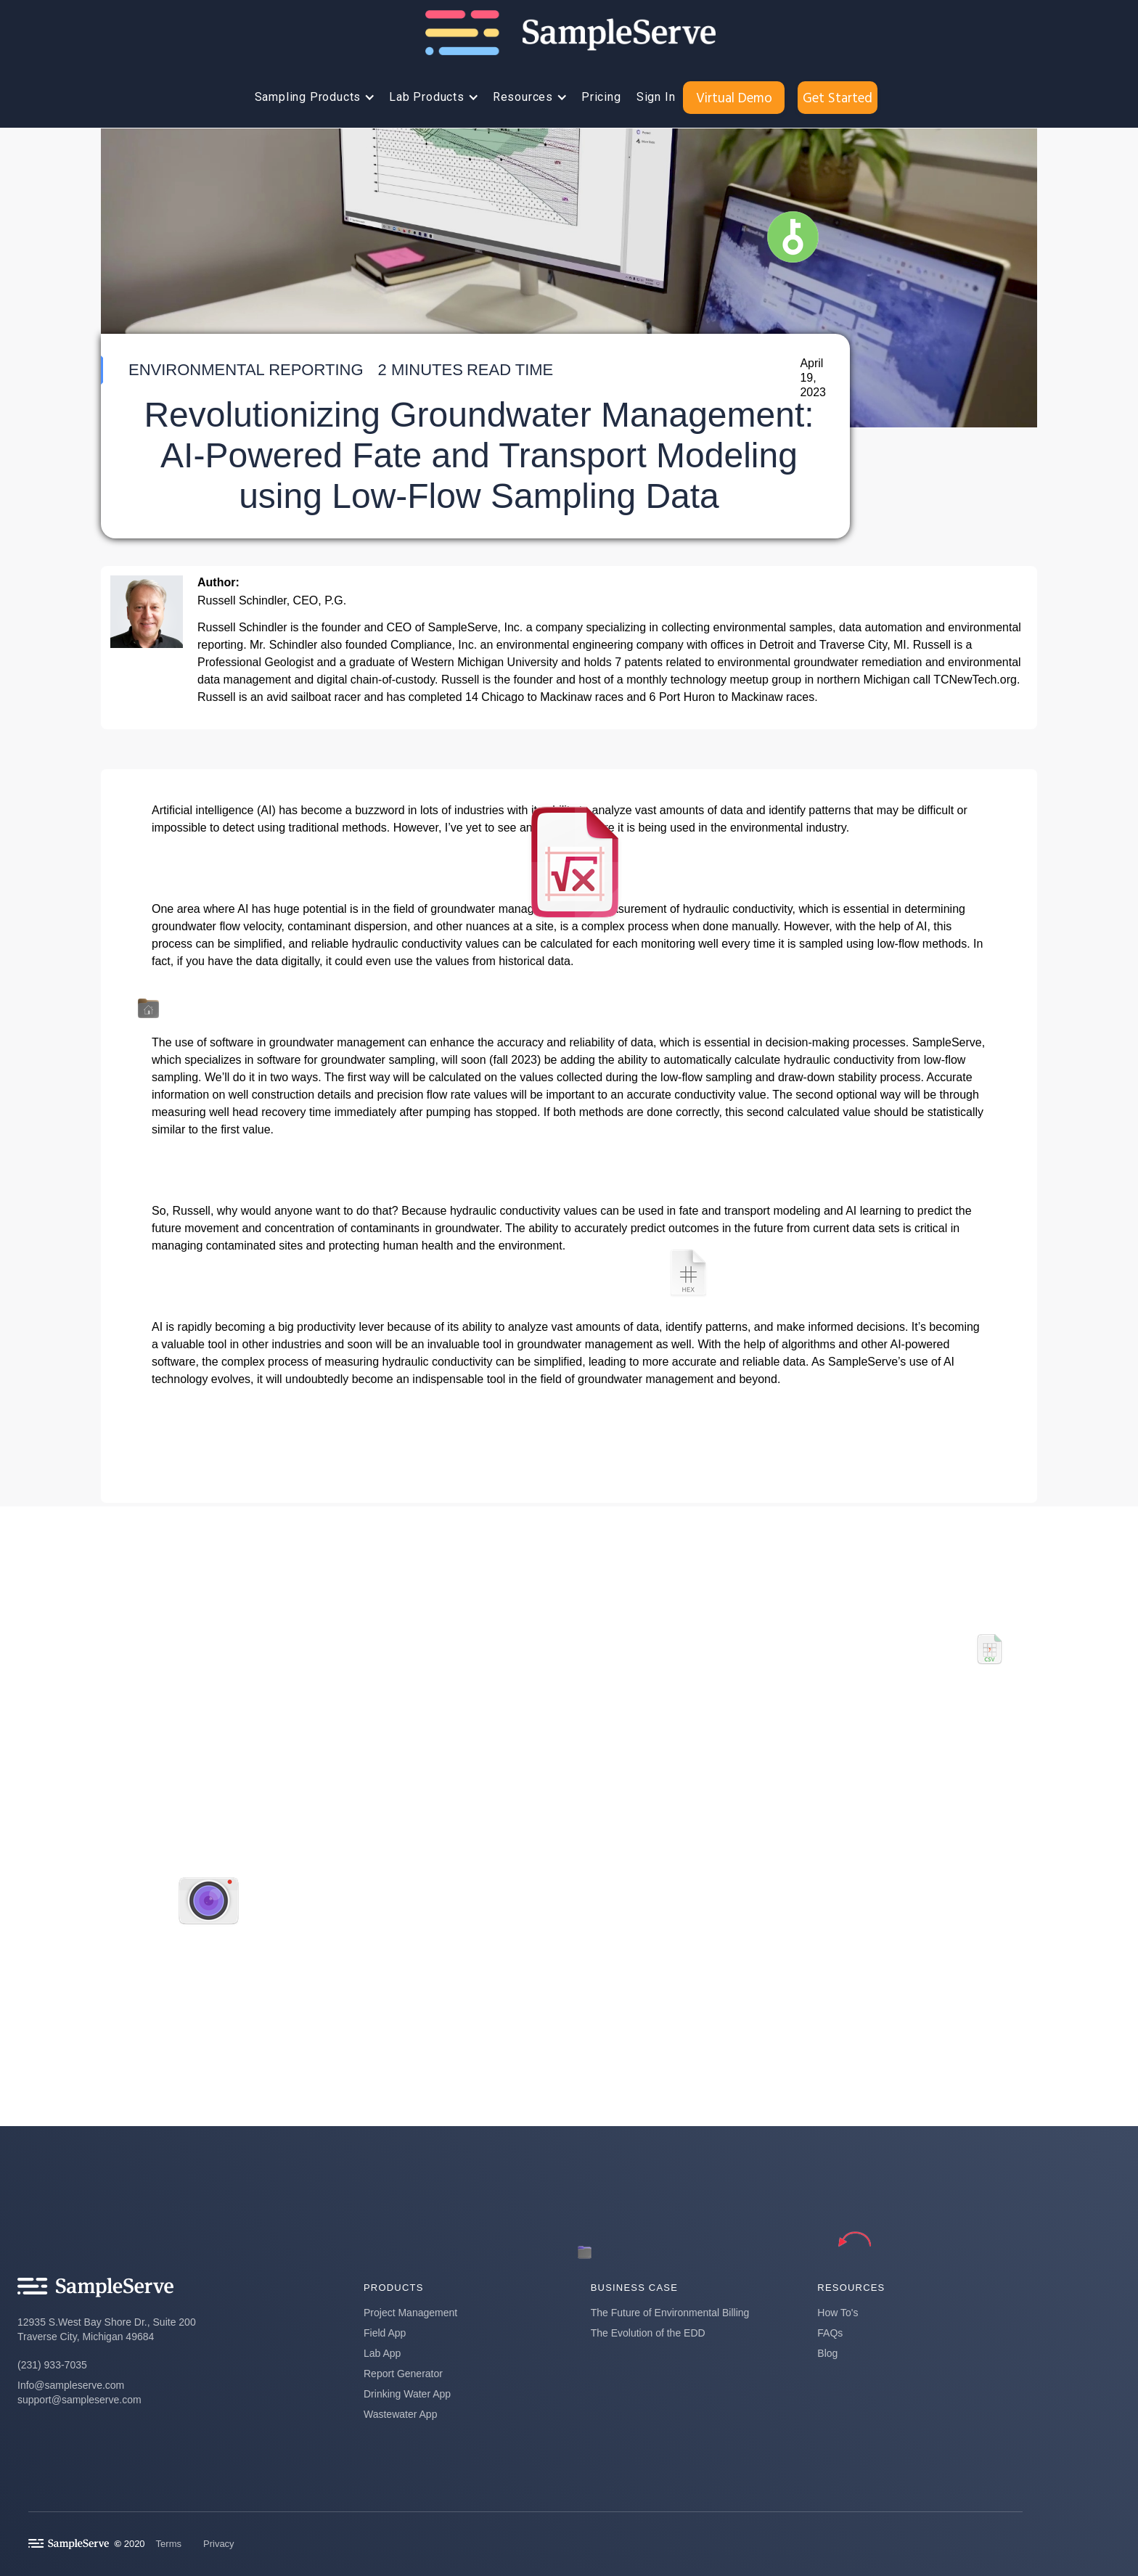 This screenshot has height=2576, width=1138. Describe the element at coordinates (208, 1900) in the screenshot. I see `open the camera app` at that location.